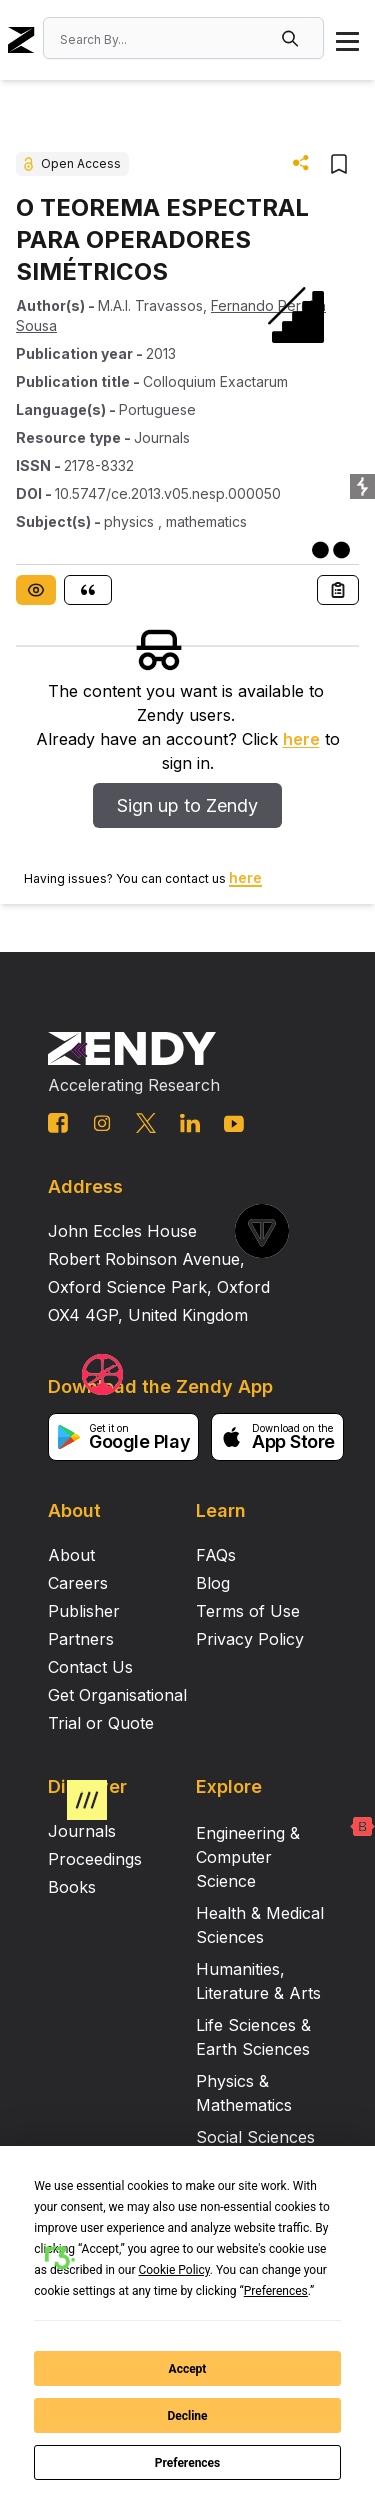 The height and width of the screenshot is (2510, 375). I want to click on open Burp Suite application, so click(362, 486).